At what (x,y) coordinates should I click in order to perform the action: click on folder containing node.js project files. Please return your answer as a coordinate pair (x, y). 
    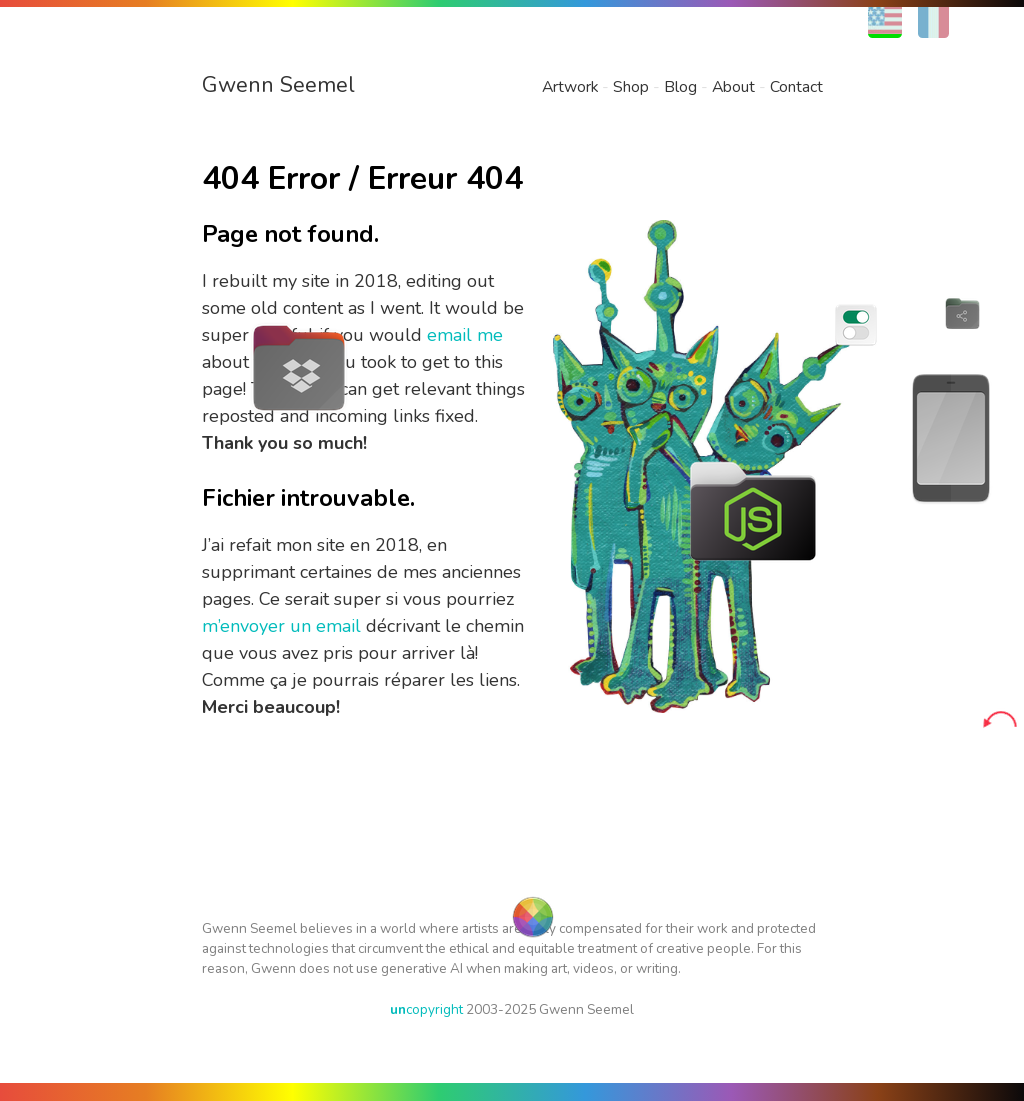
    Looking at the image, I should click on (752, 514).